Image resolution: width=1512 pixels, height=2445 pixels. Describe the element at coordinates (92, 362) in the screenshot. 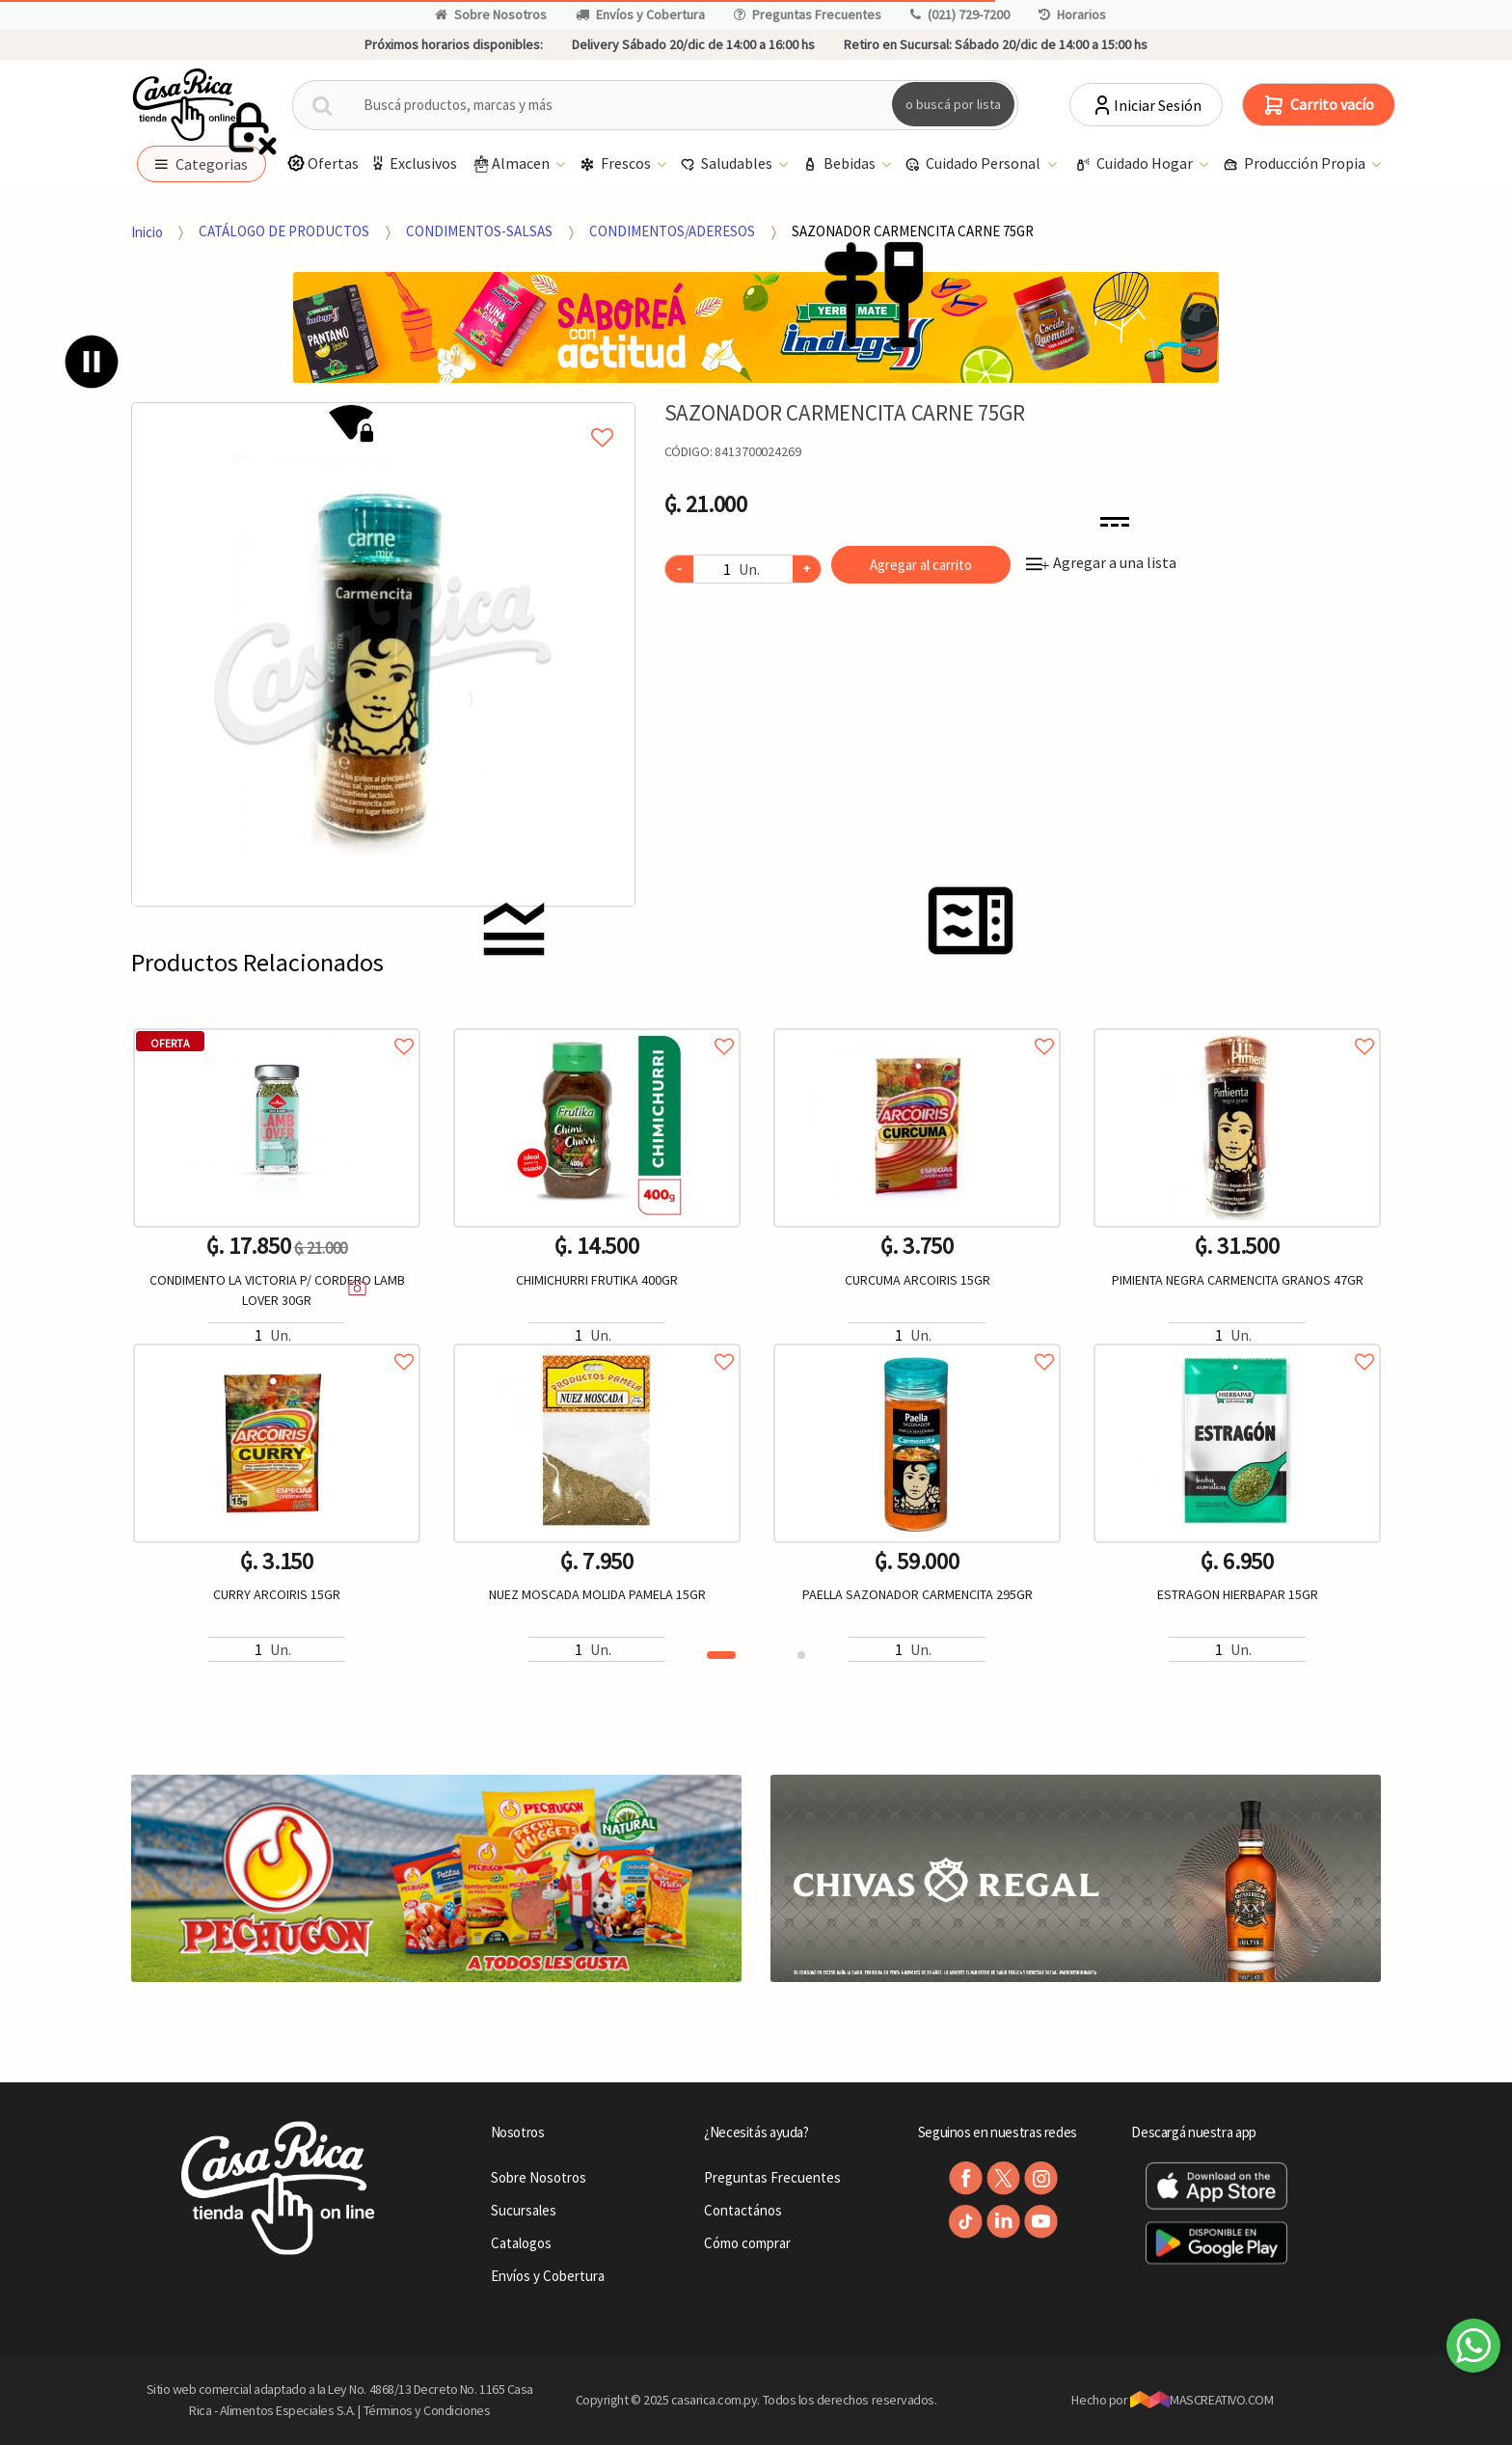

I see `pause media playback` at that location.